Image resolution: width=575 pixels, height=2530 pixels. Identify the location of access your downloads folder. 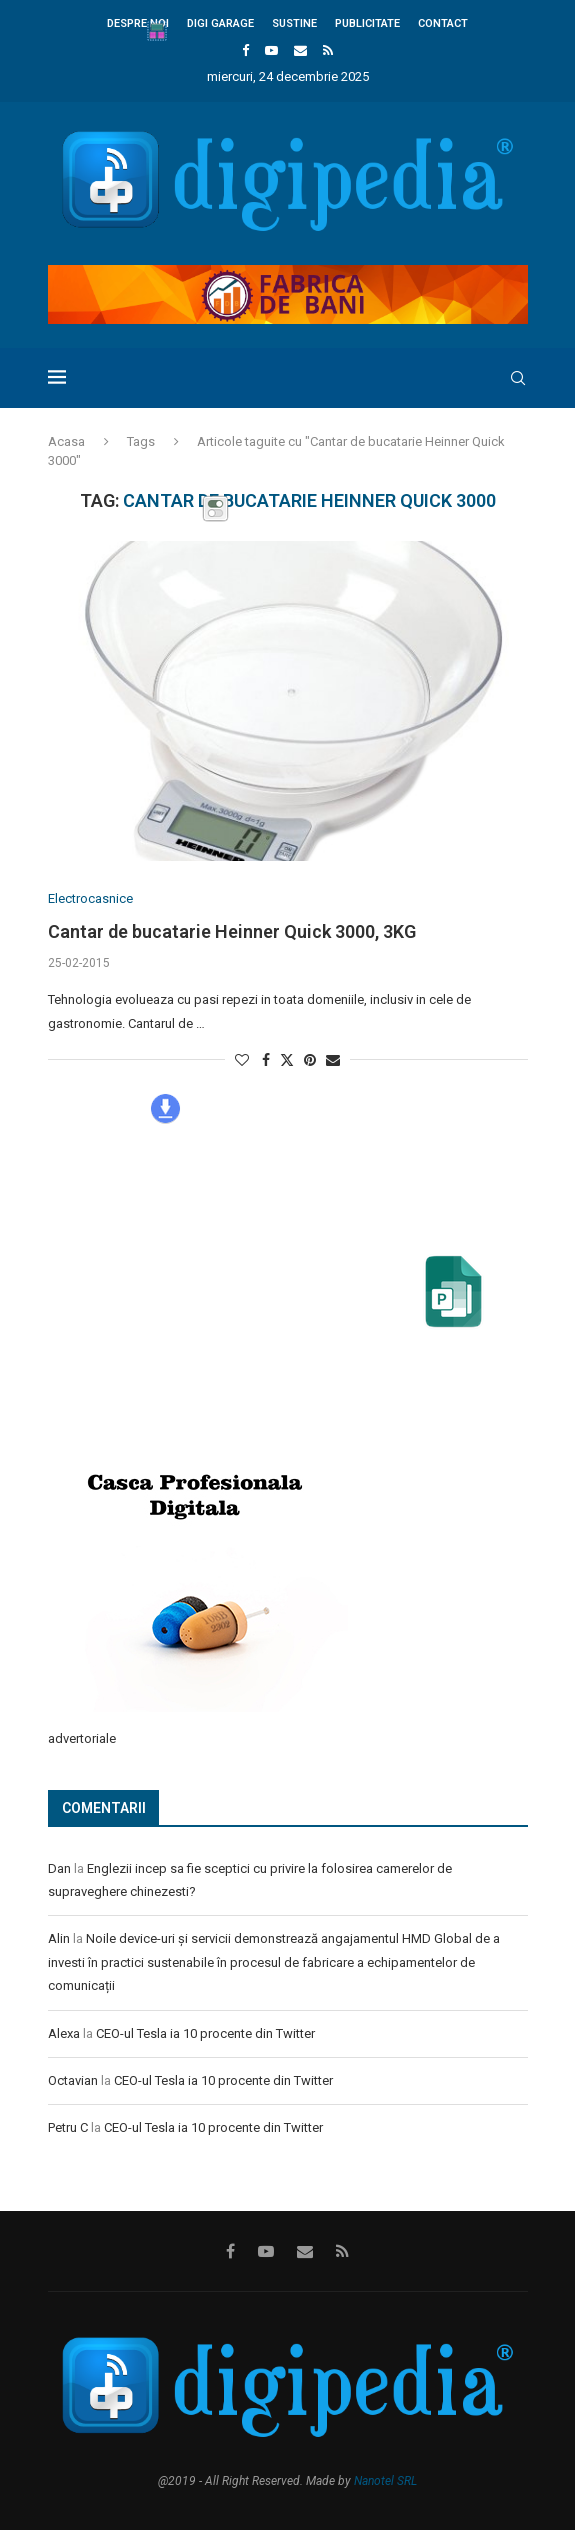
(165, 1108).